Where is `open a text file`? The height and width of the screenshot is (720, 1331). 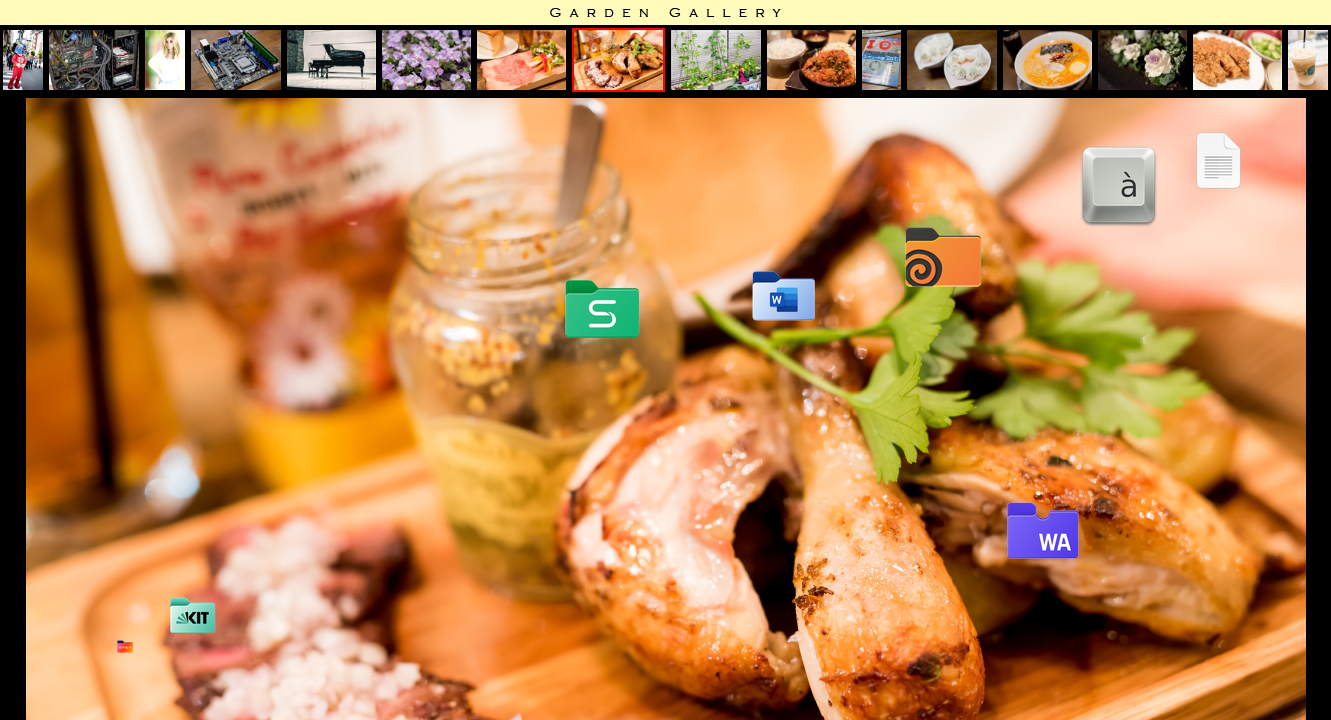 open a text file is located at coordinates (1218, 160).